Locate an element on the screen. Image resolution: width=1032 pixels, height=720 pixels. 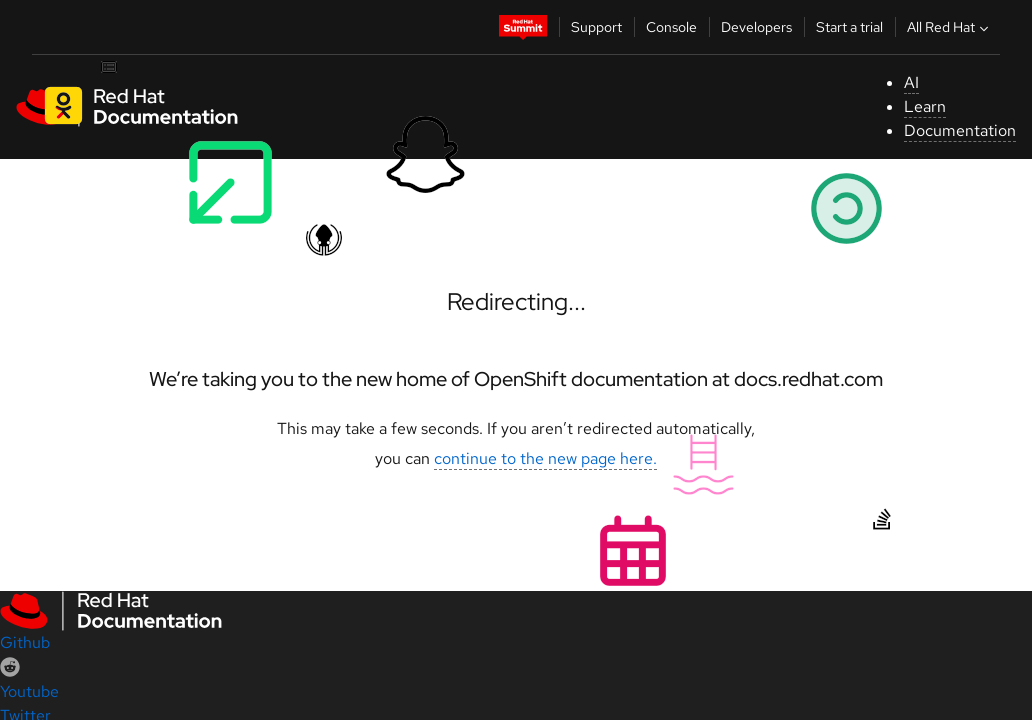
open Odnoklassniki app is located at coordinates (63, 105).